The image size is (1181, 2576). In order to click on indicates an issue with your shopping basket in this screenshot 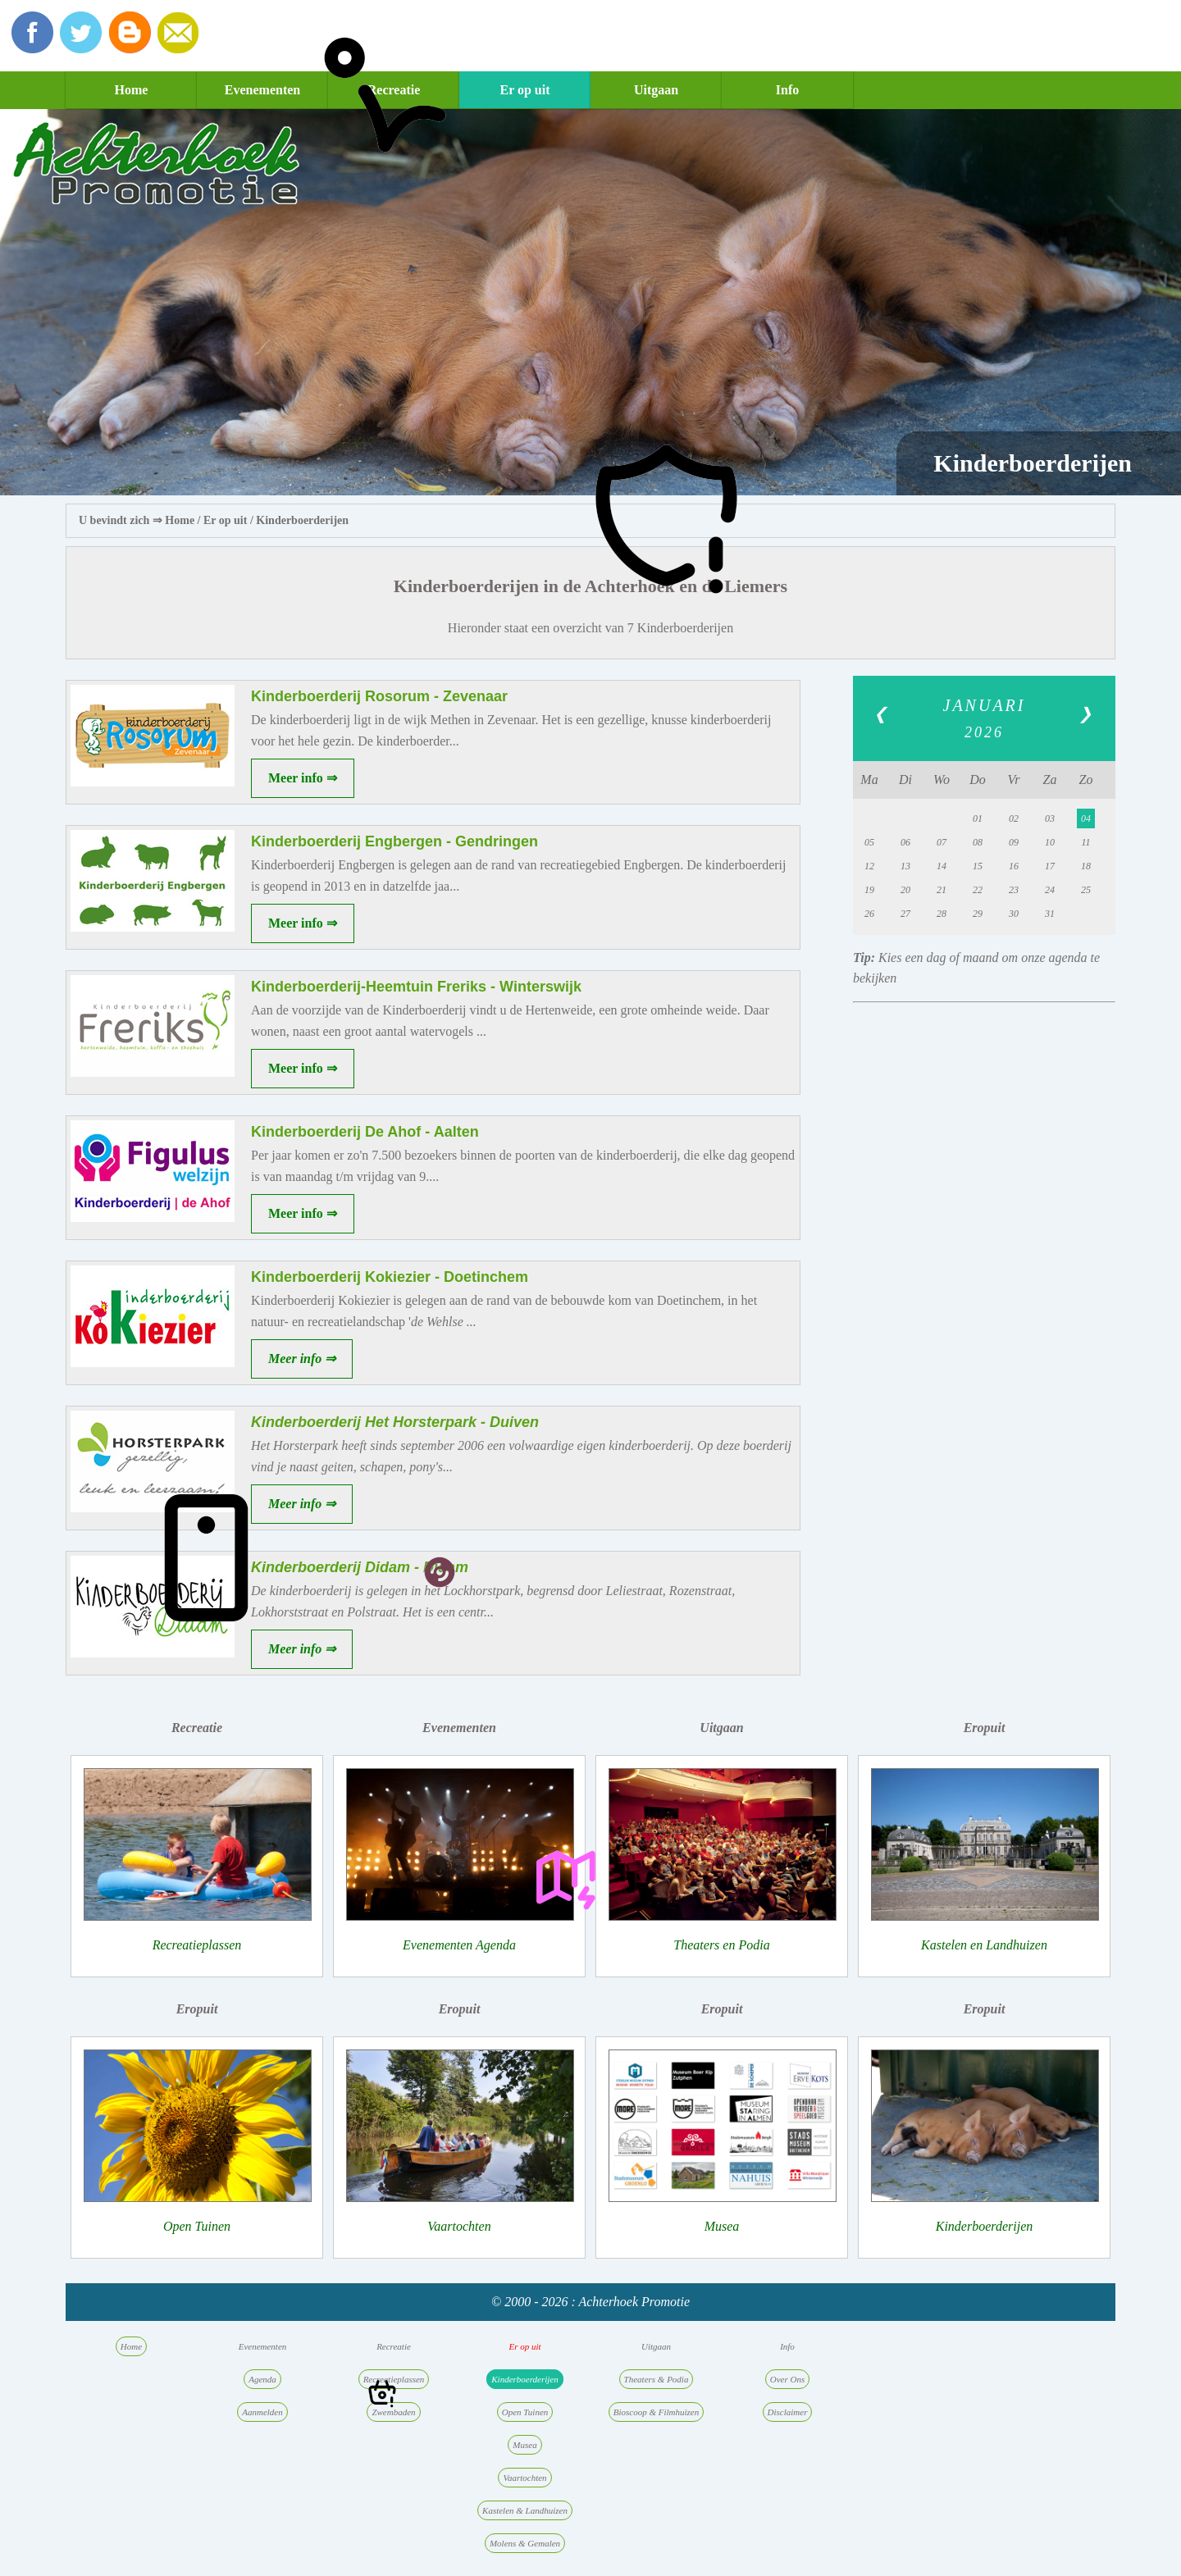, I will do `click(382, 2392)`.